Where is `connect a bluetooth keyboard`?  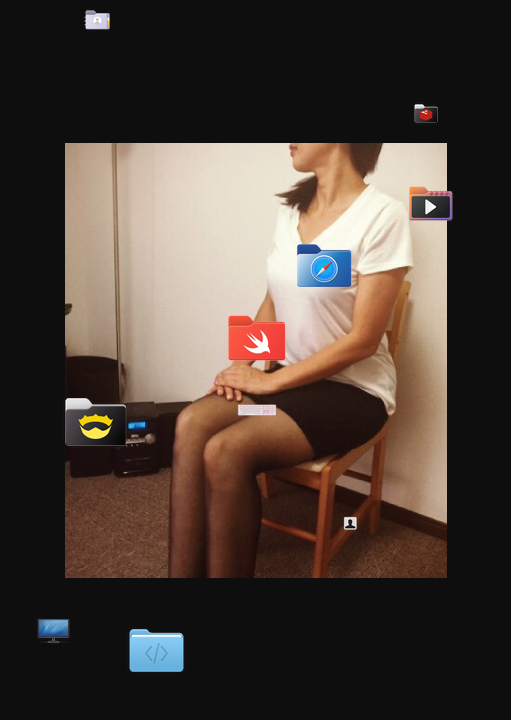
connect a bluetooth keyboard is located at coordinates (257, 410).